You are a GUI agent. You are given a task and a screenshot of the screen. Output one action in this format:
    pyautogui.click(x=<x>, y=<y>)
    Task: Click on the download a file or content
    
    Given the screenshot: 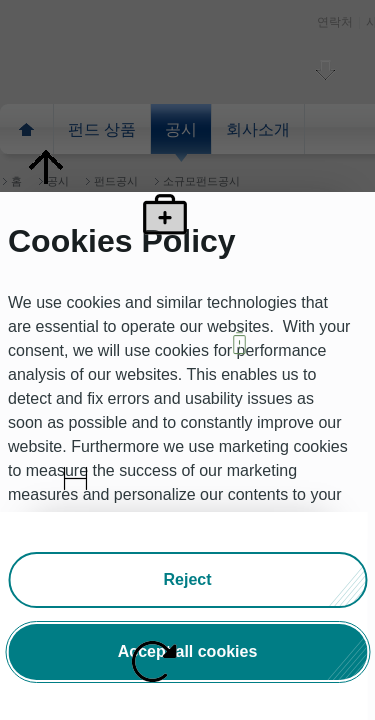 What is the action you would take?
    pyautogui.click(x=325, y=69)
    